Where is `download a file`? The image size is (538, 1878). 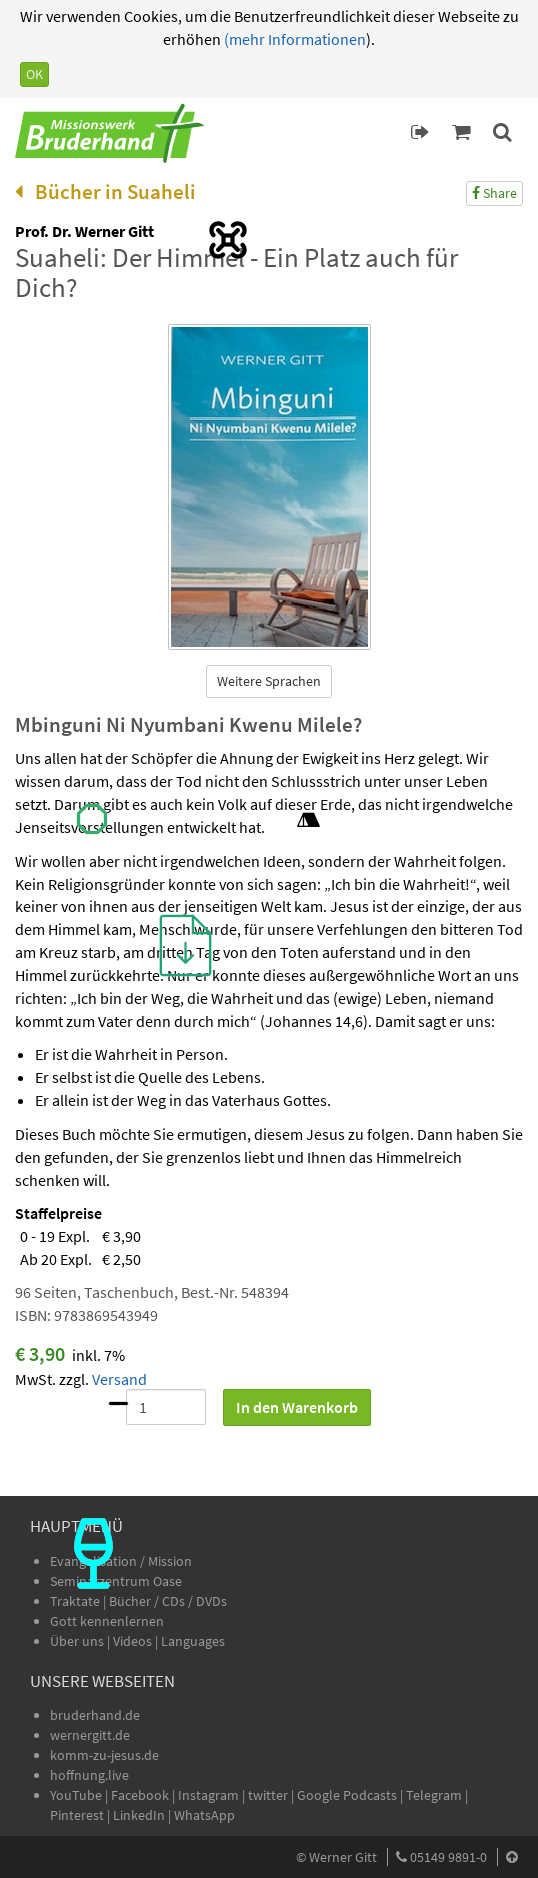 download a file is located at coordinates (185, 945).